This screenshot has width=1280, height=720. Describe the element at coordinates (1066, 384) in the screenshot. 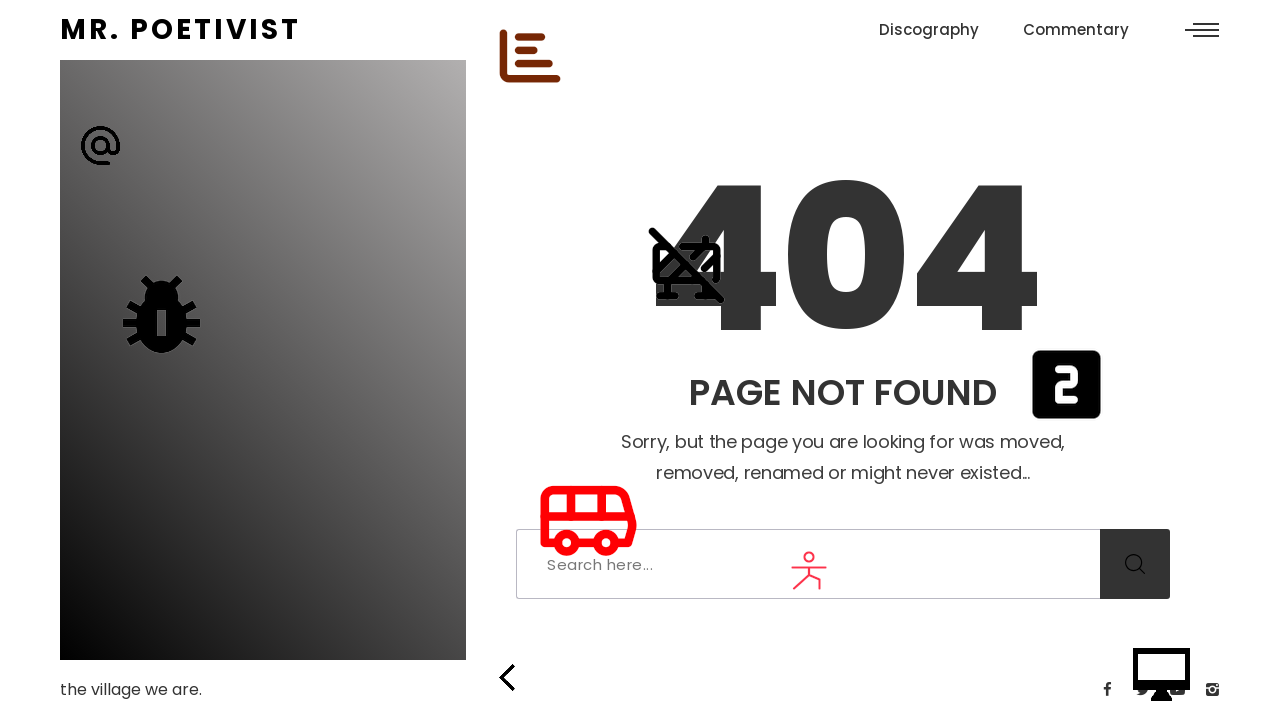

I see `select image filter or look number two` at that location.